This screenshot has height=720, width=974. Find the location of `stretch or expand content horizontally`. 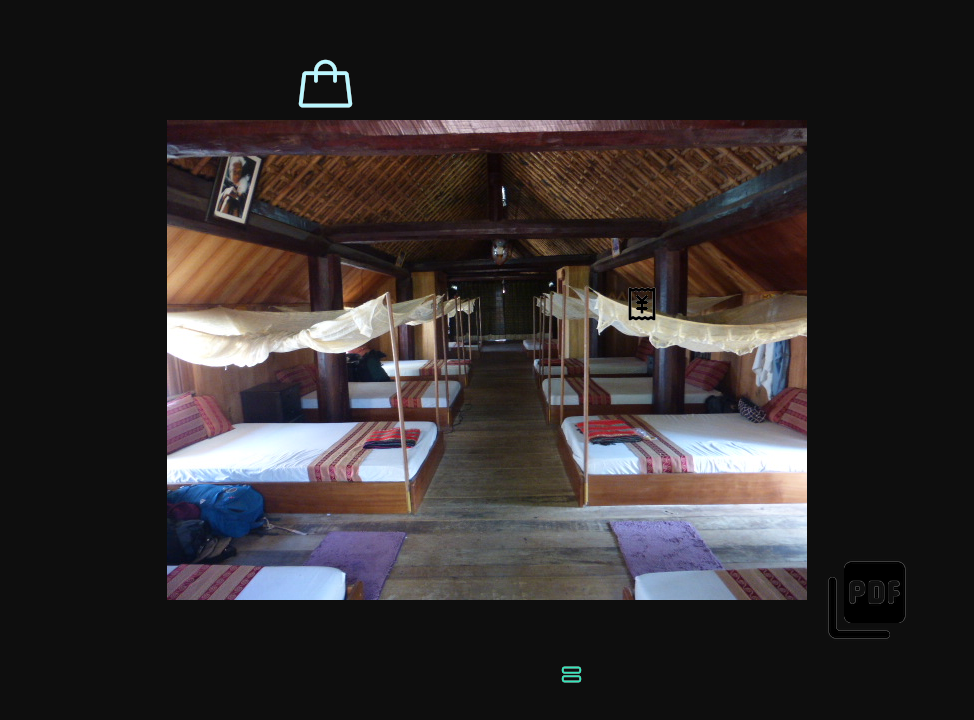

stretch or expand content horizontally is located at coordinates (571, 674).